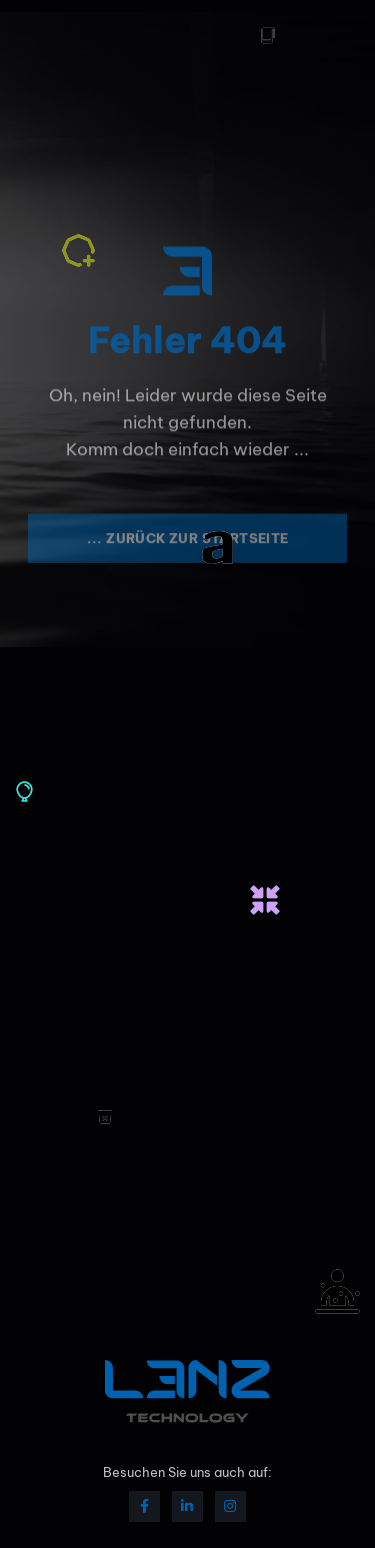 The image size is (375, 1548). Describe the element at coordinates (337, 1291) in the screenshot. I see `view medical diagnoses or health records` at that location.